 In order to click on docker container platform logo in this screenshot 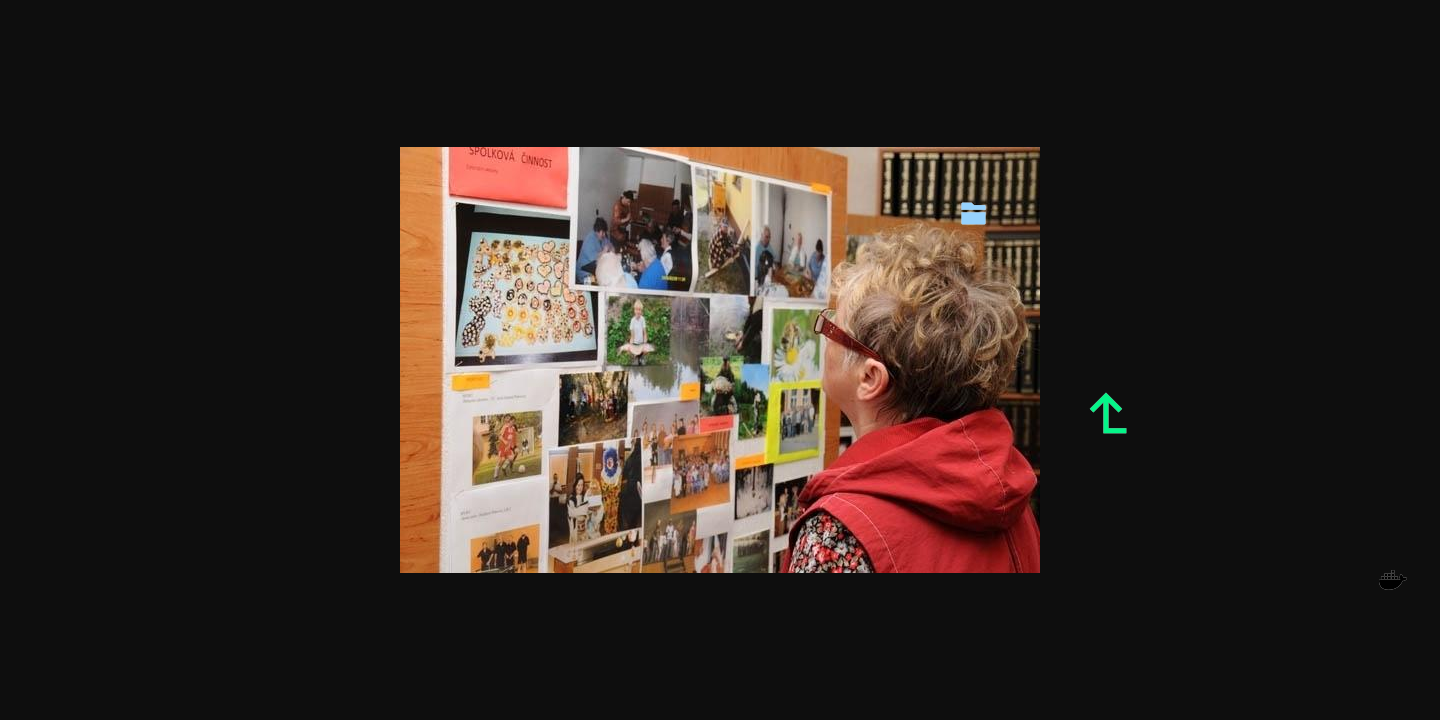, I will do `click(1393, 580)`.